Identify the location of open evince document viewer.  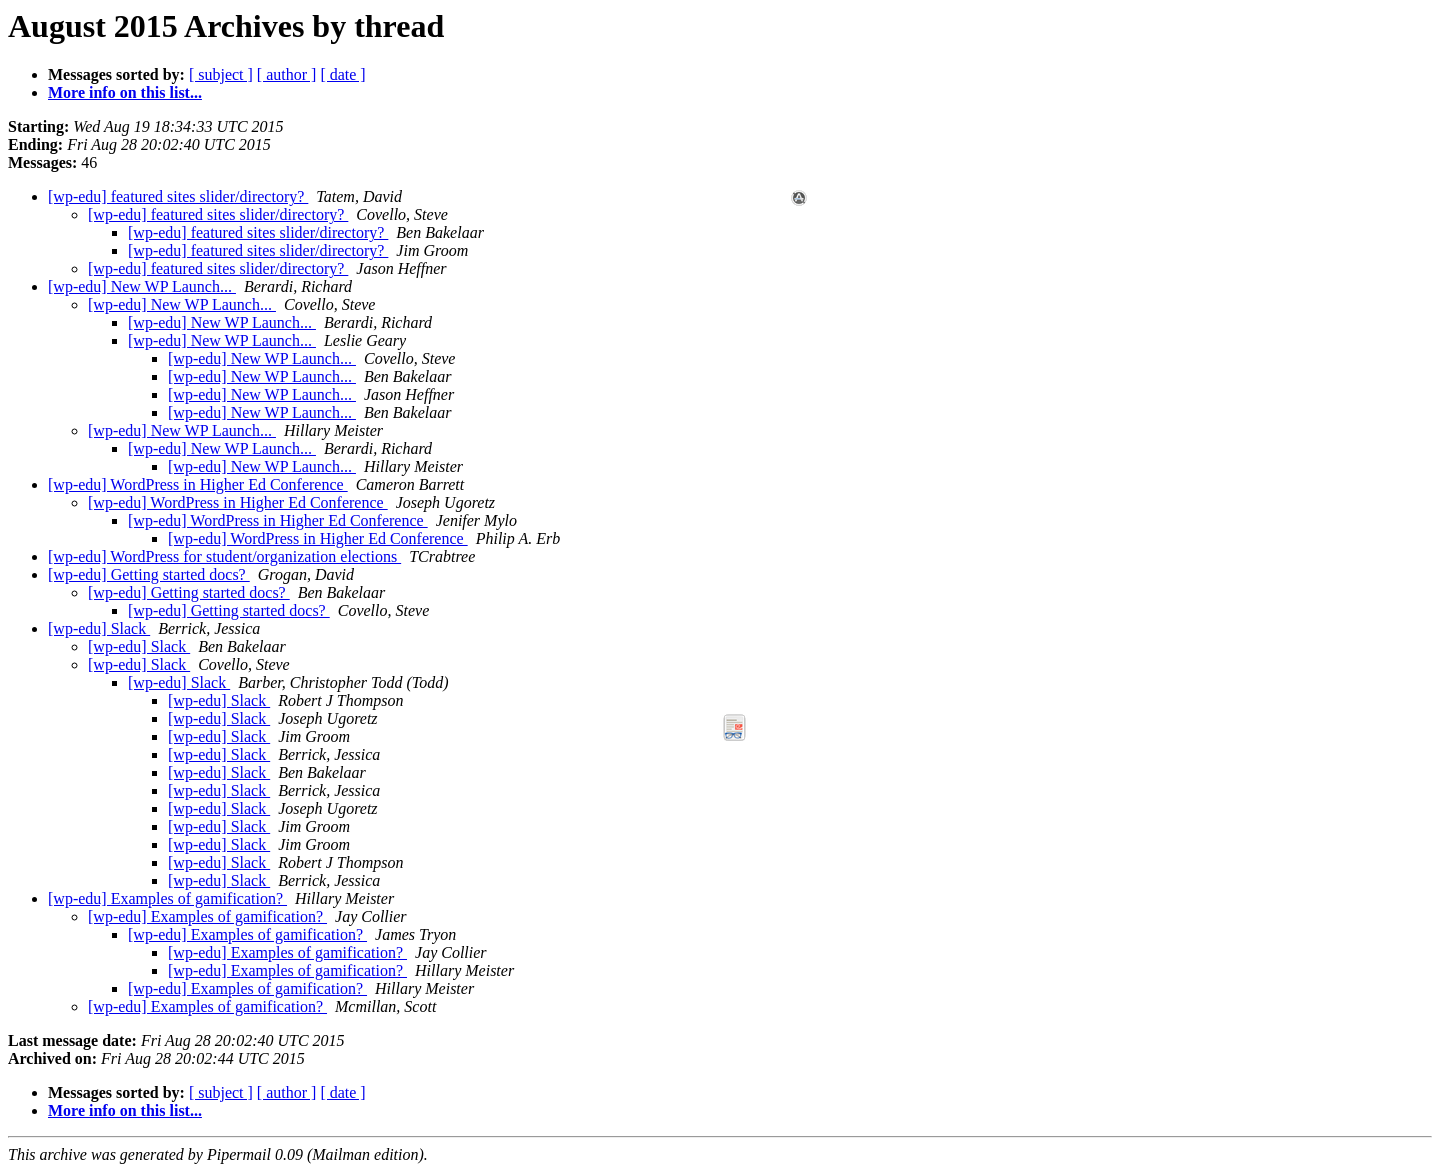
(734, 727).